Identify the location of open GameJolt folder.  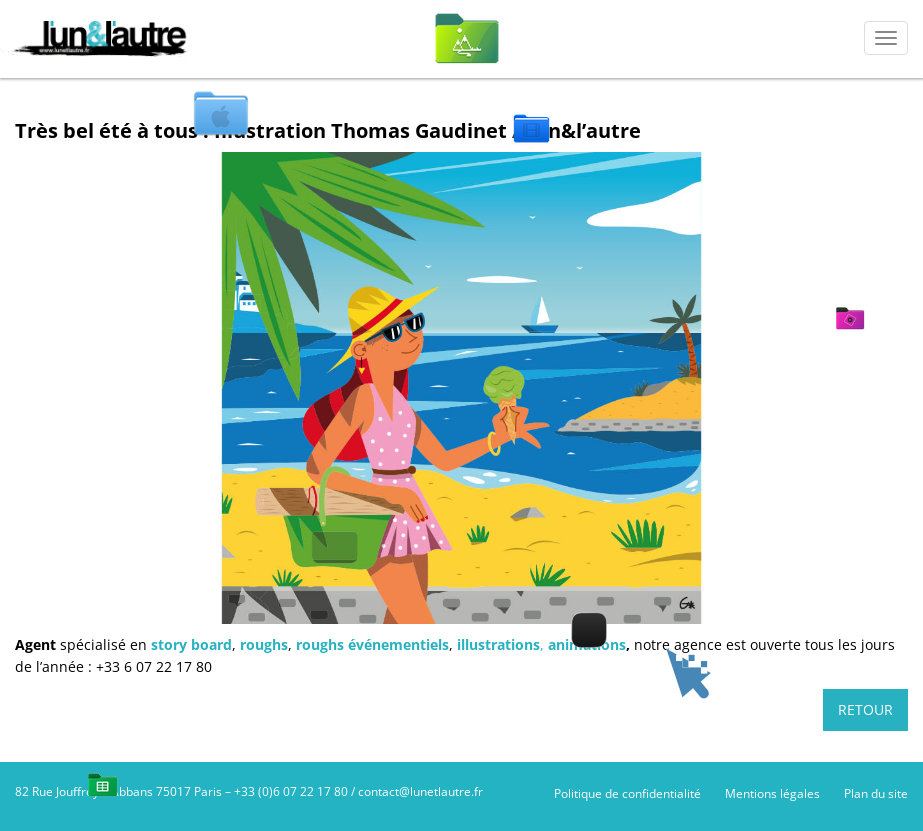
(467, 40).